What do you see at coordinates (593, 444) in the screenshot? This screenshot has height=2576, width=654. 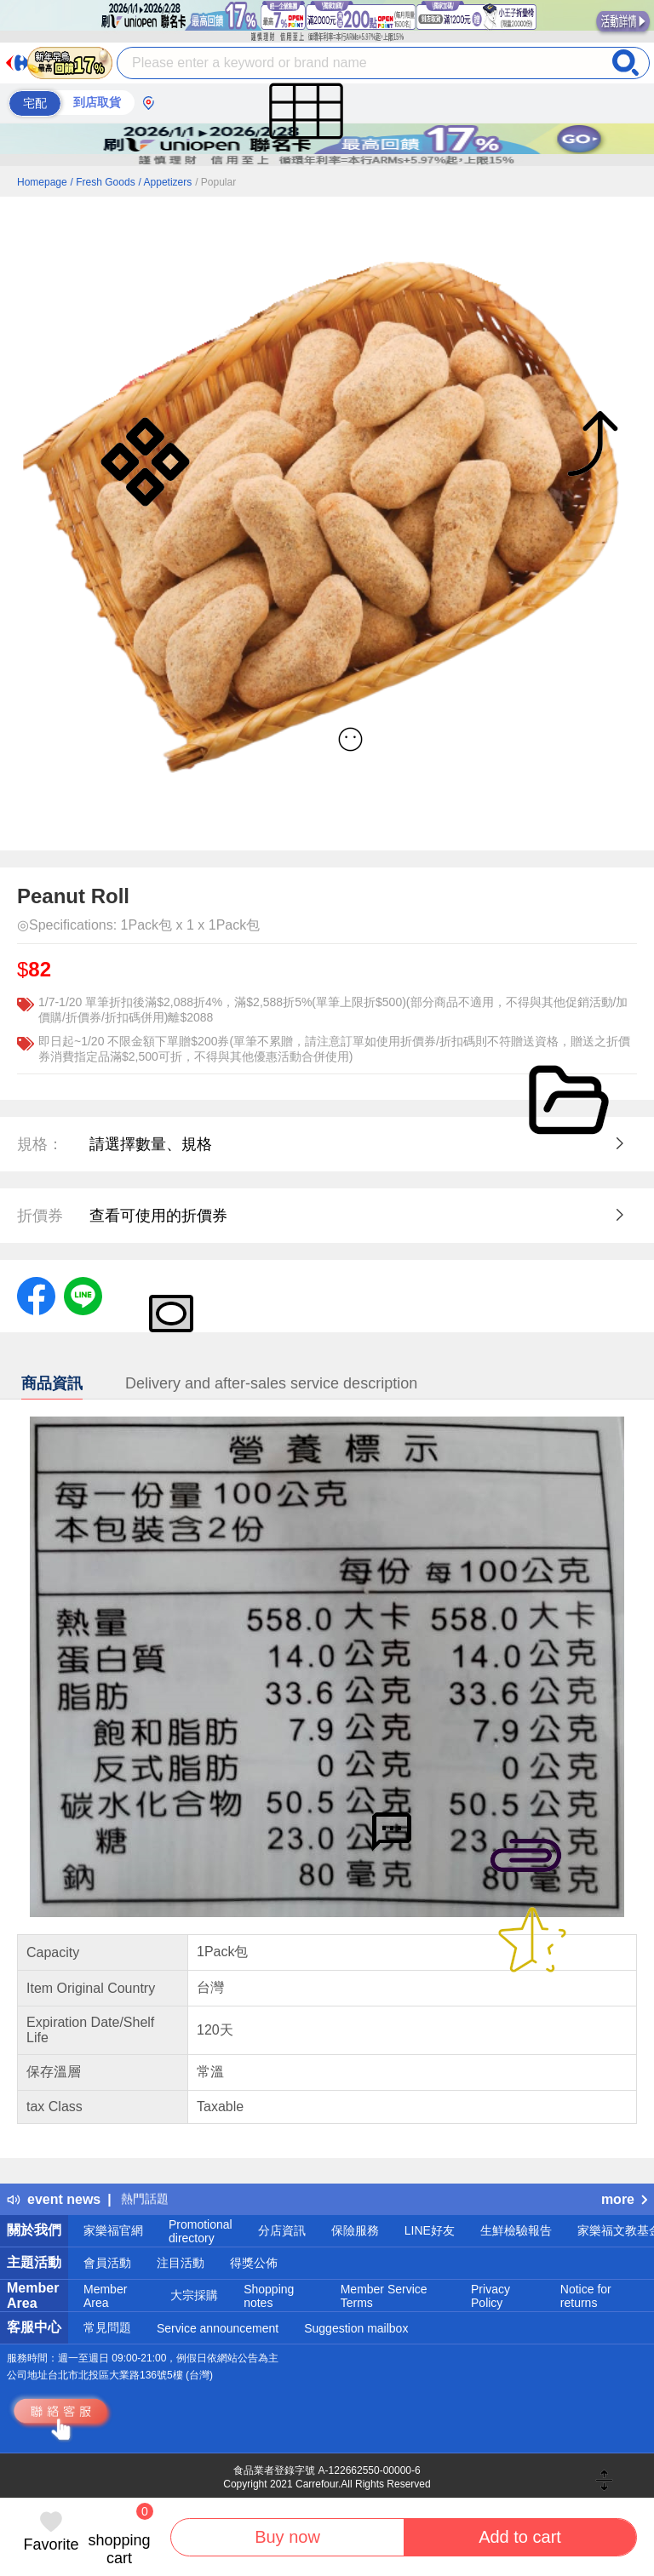 I see `redirect or forward content` at bounding box center [593, 444].